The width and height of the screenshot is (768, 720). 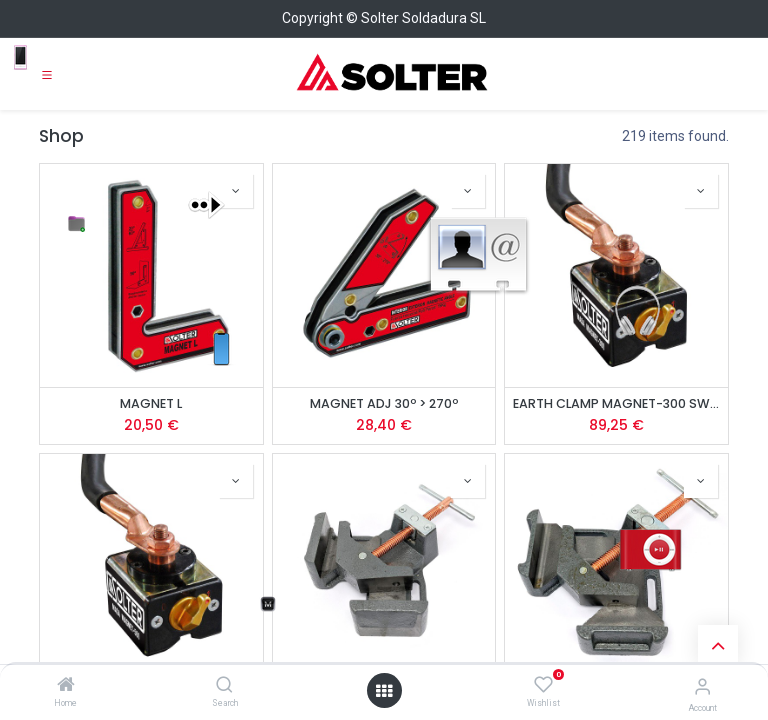 I want to click on bluetooth headphones connected, so click(x=637, y=310).